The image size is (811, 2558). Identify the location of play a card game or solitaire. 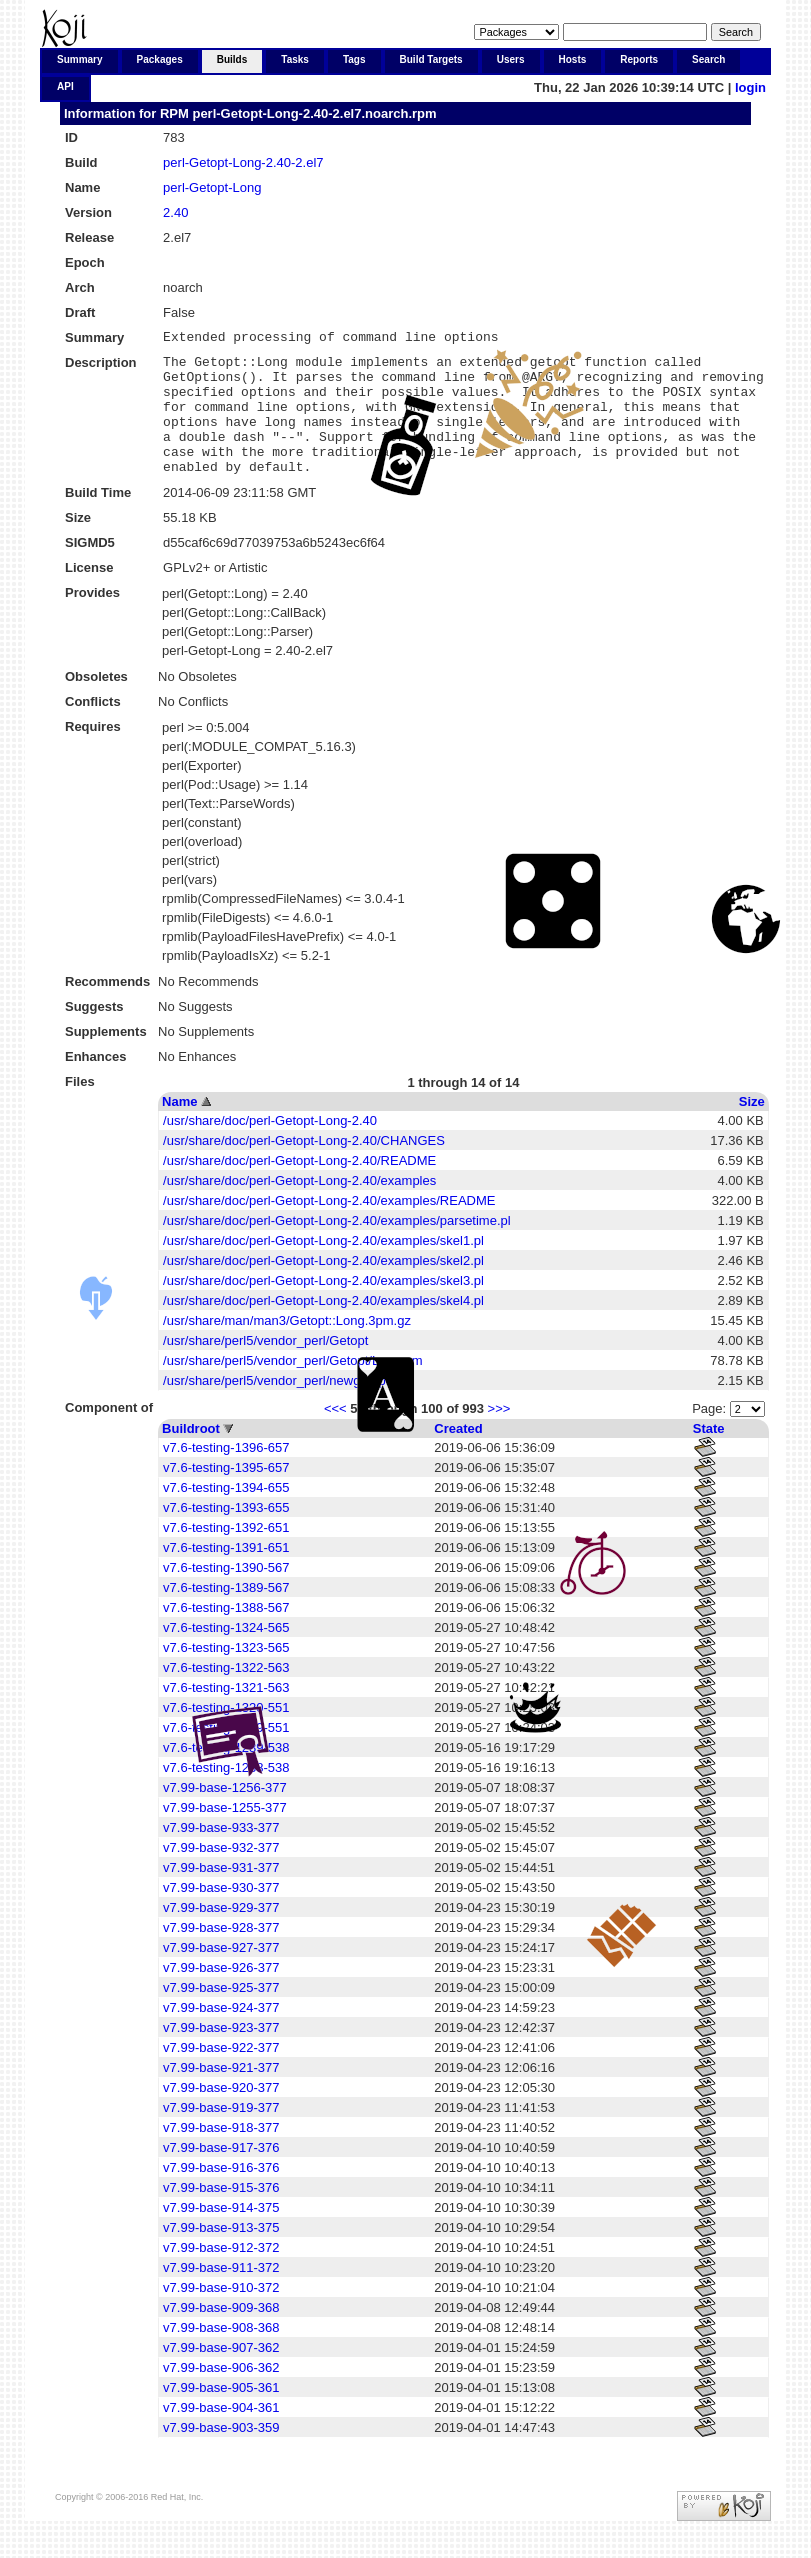
(385, 1394).